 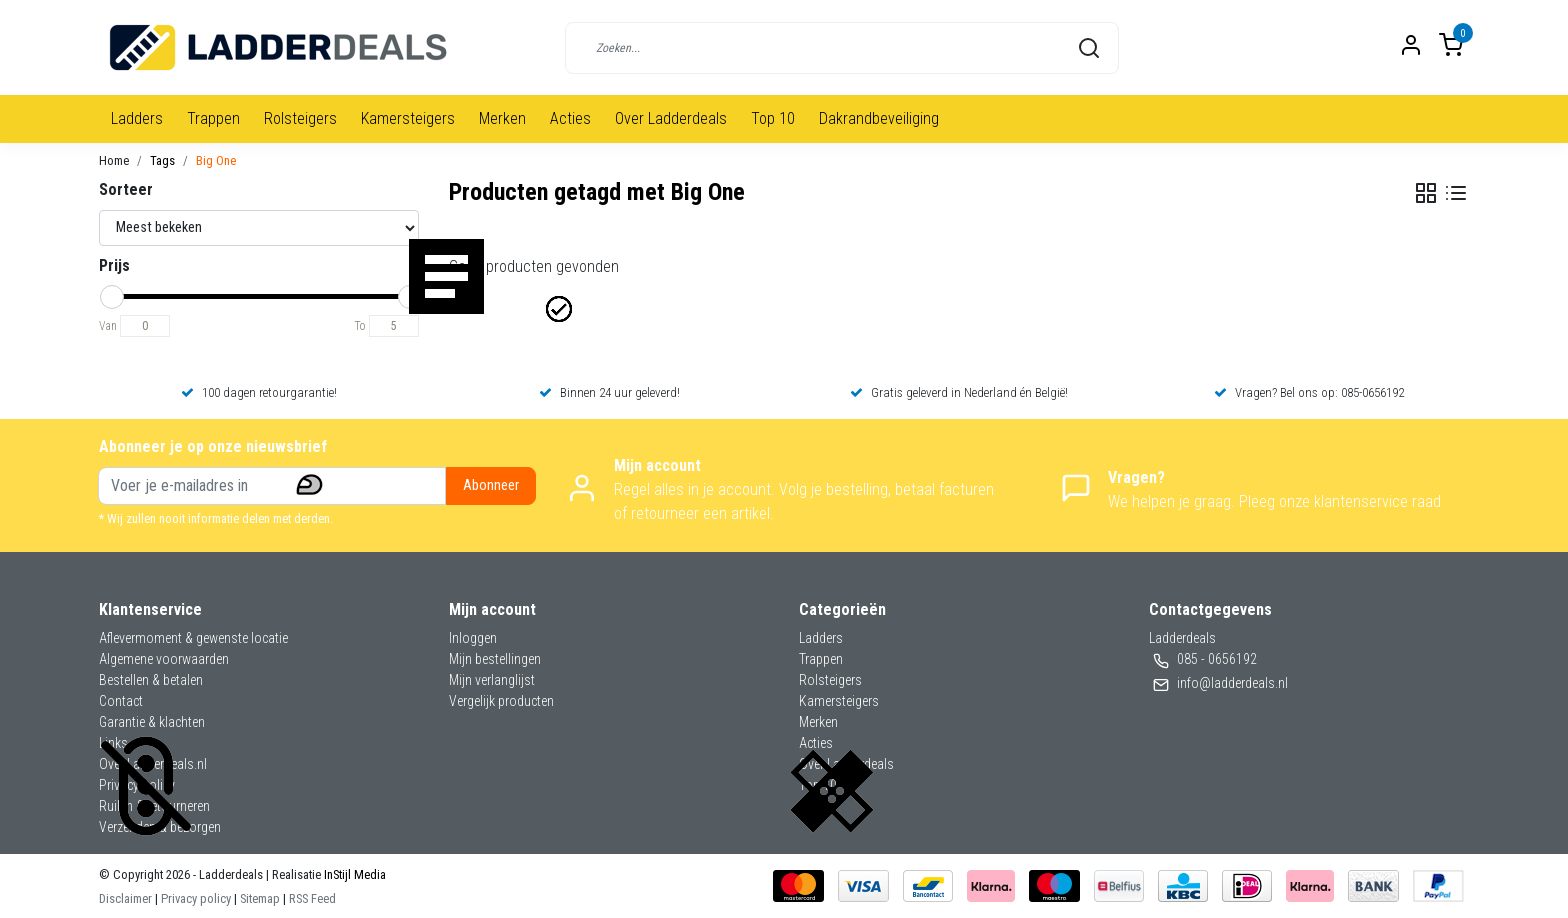 I want to click on traffic light system disabled or offline, so click(x=146, y=786).